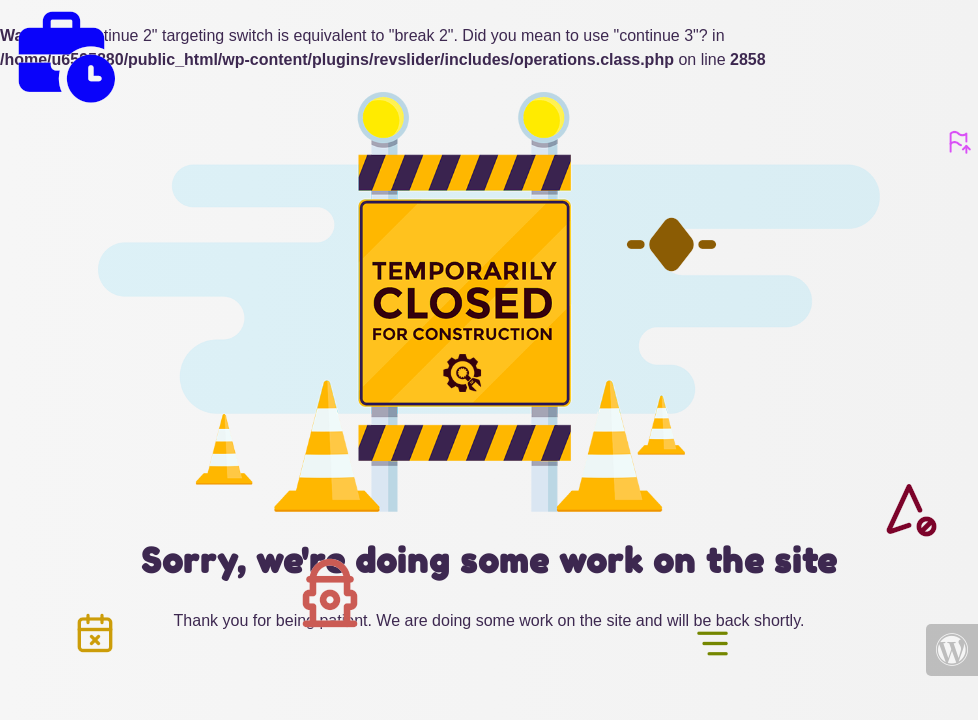 This screenshot has width=978, height=720. What do you see at coordinates (958, 141) in the screenshot?
I see `upload or submit a flag report` at bounding box center [958, 141].